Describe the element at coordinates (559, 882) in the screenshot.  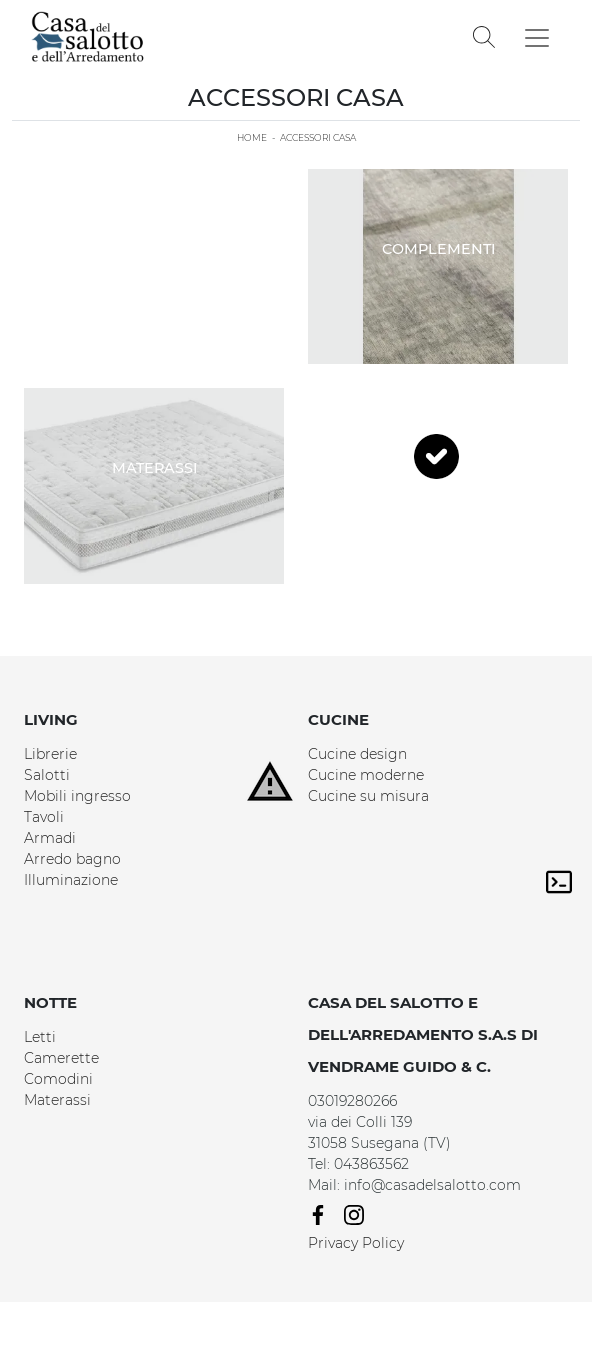
I see `open the command line terminal` at that location.